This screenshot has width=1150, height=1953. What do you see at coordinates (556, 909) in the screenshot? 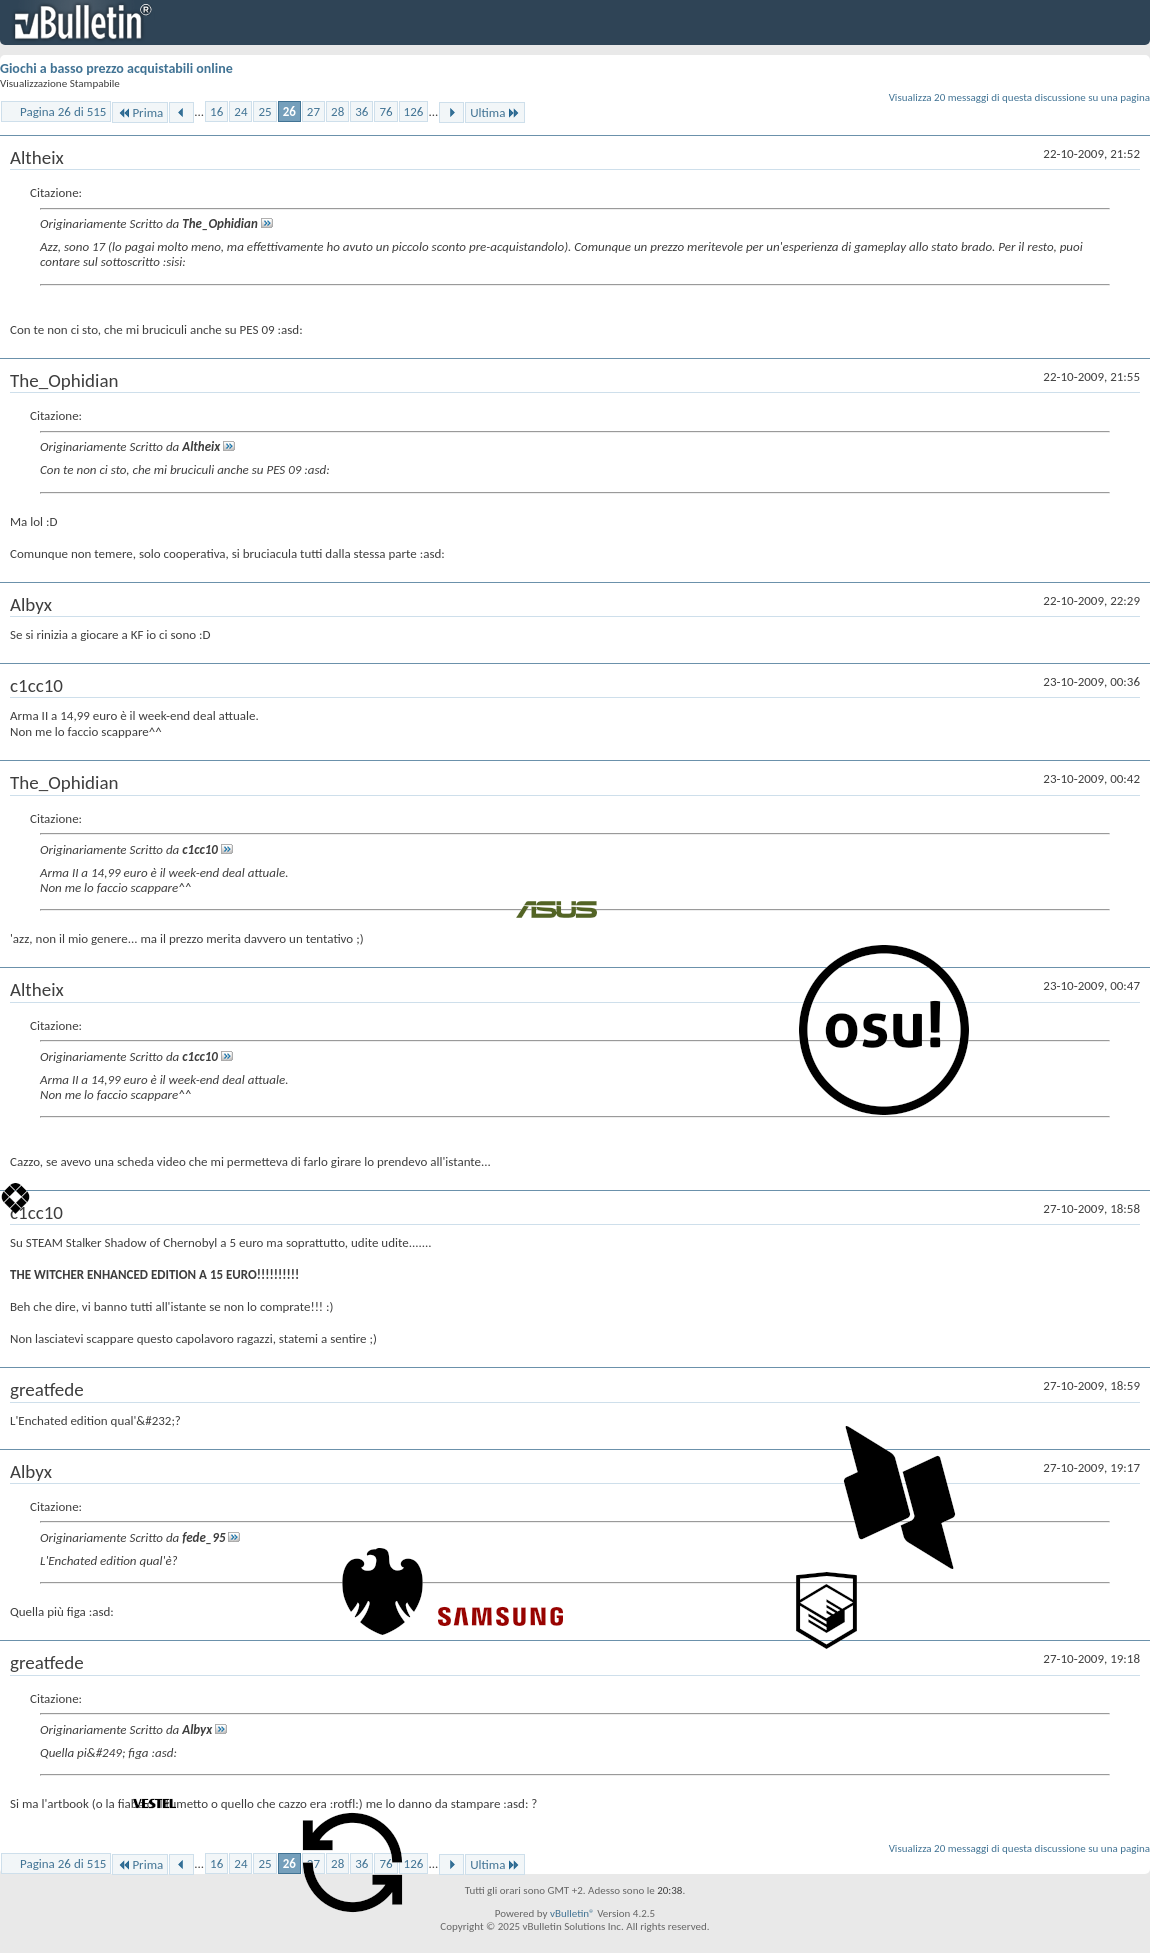
I see `asus brand identifier` at bounding box center [556, 909].